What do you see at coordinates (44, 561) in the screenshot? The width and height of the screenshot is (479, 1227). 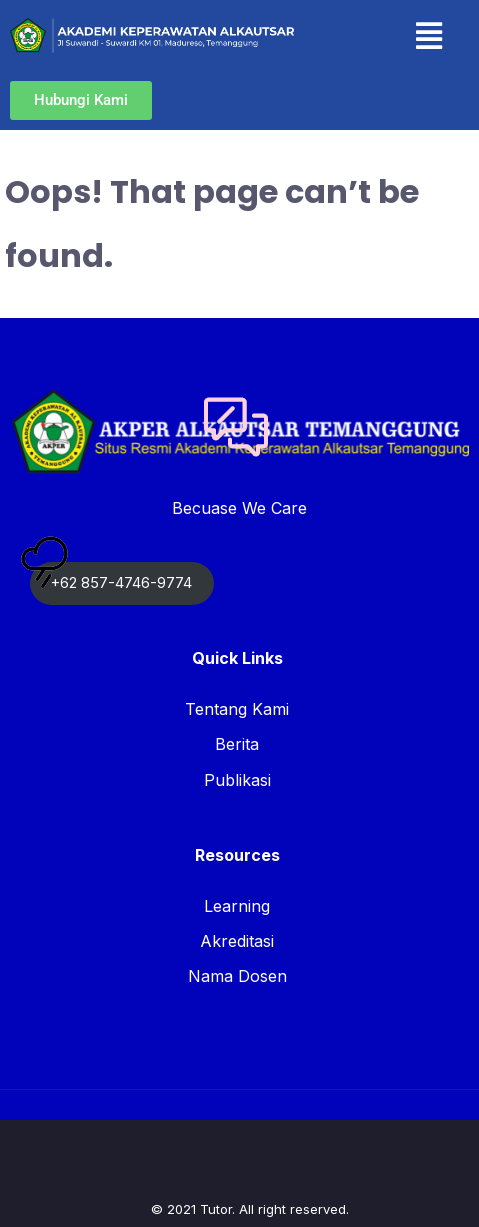 I see `view current weather conditions` at bounding box center [44, 561].